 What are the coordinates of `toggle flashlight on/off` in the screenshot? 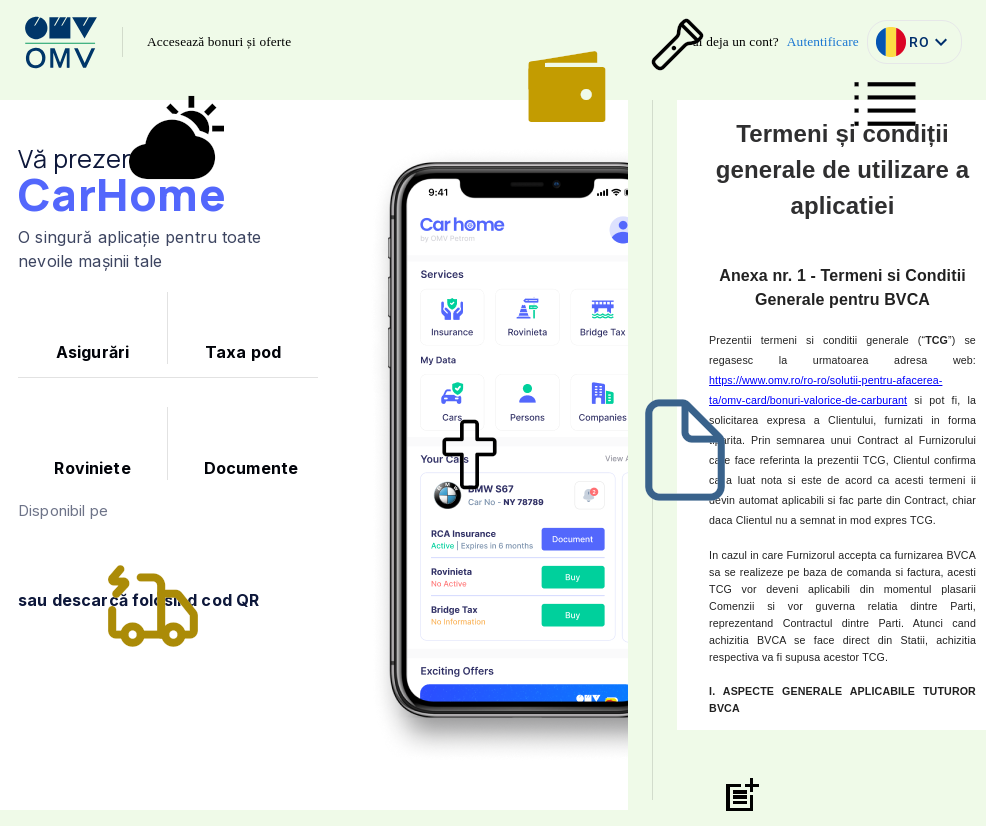 It's located at (677, 44).